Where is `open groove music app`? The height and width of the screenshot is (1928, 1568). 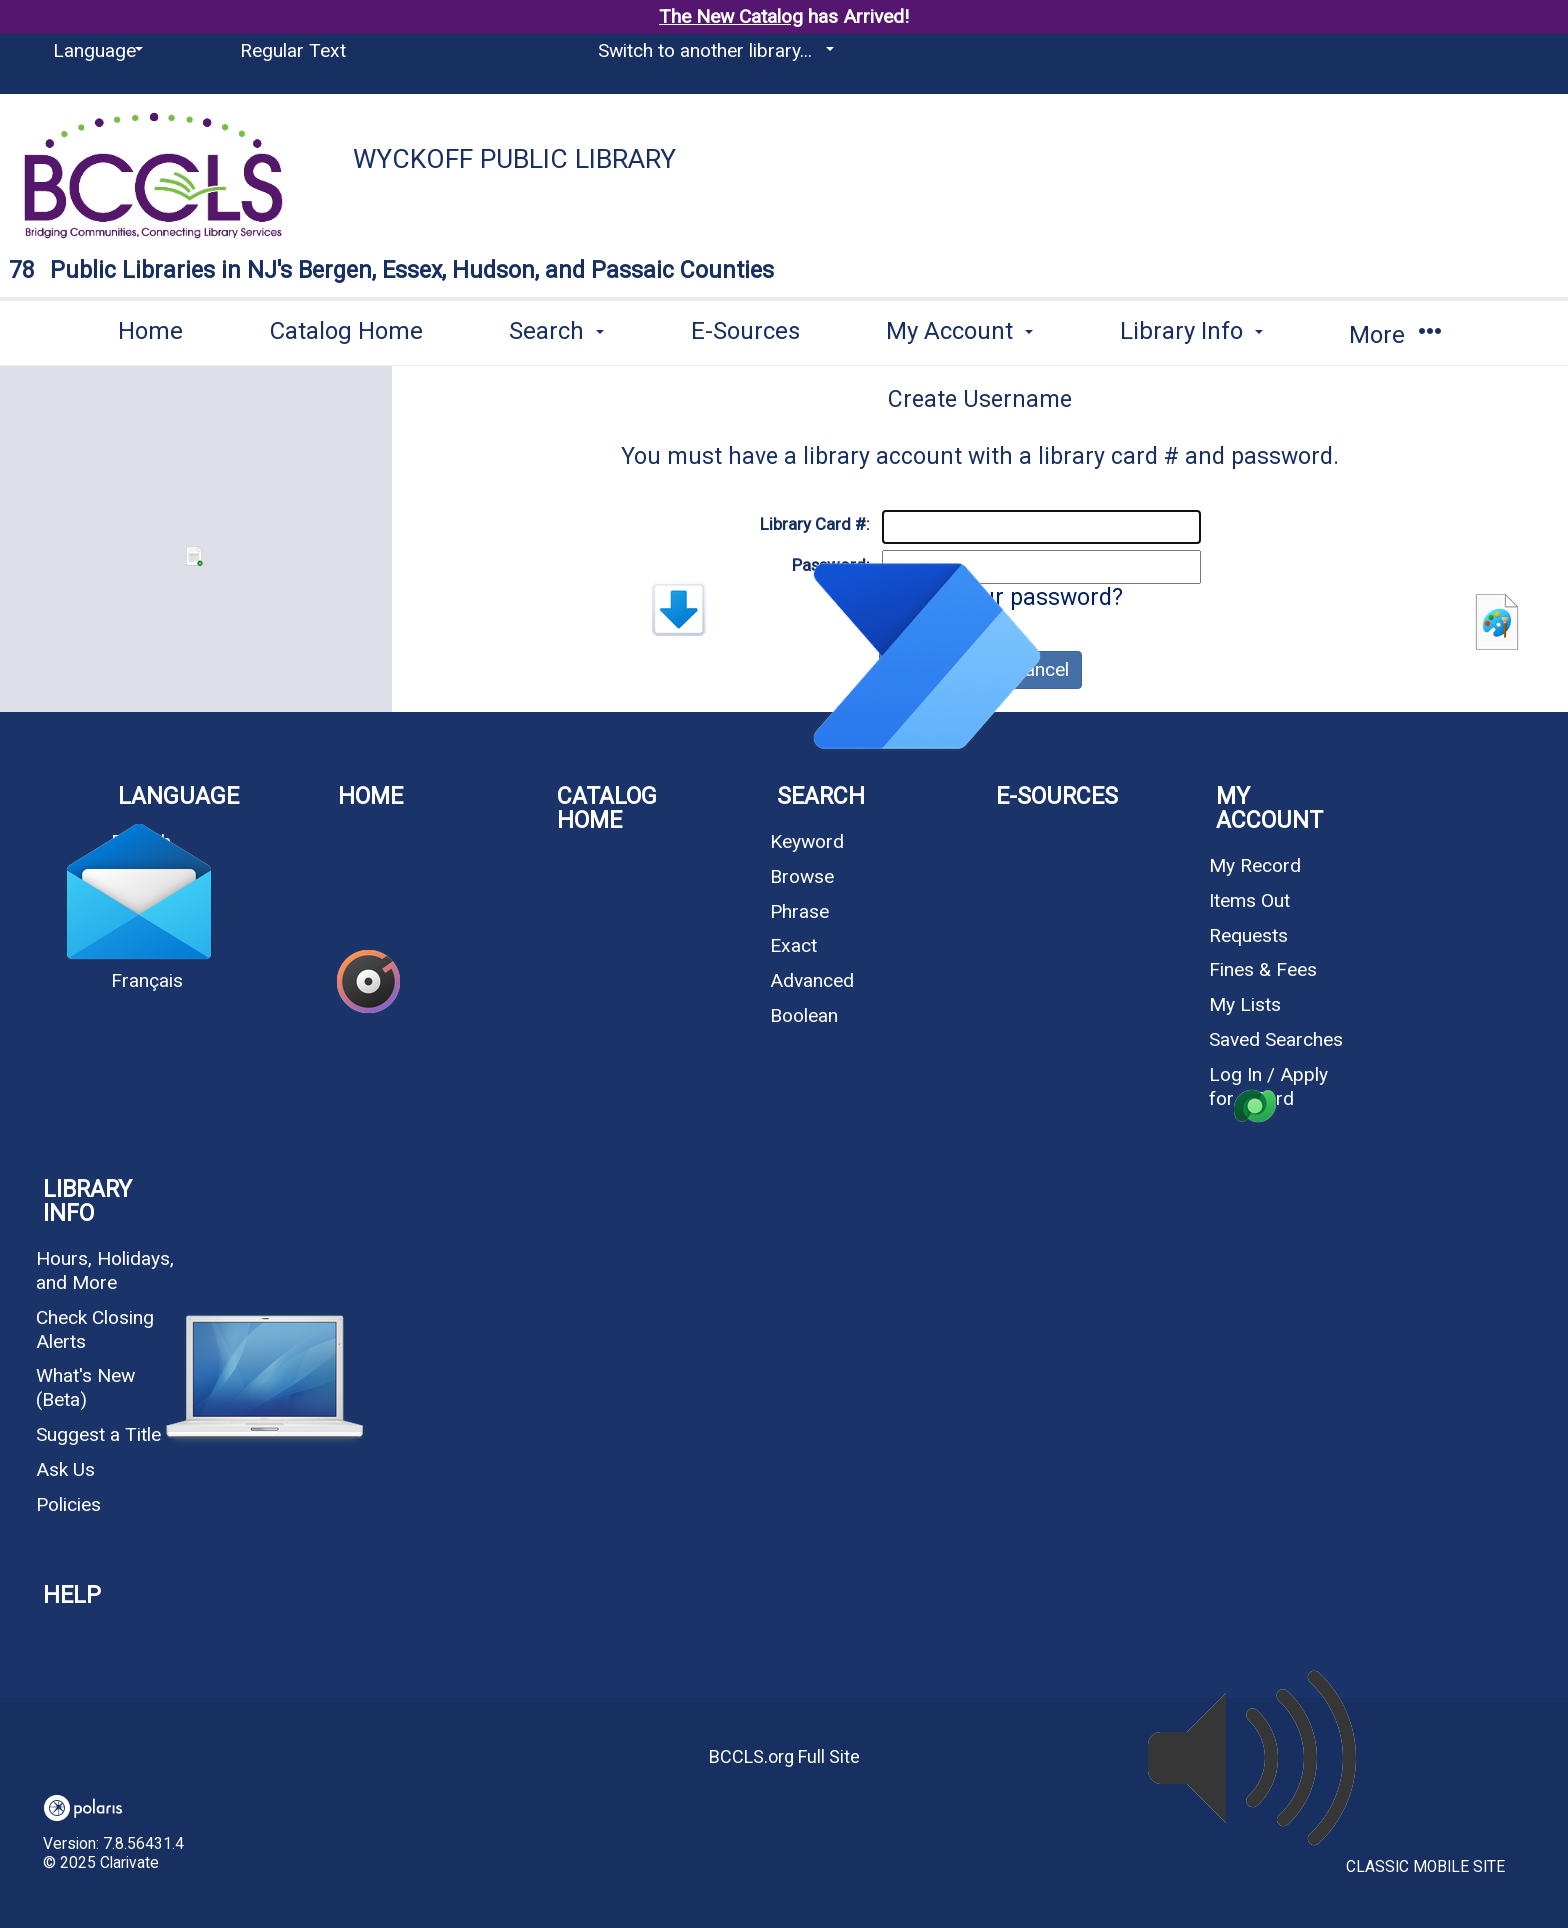
open groove music app is located at coordinates (368, 981).